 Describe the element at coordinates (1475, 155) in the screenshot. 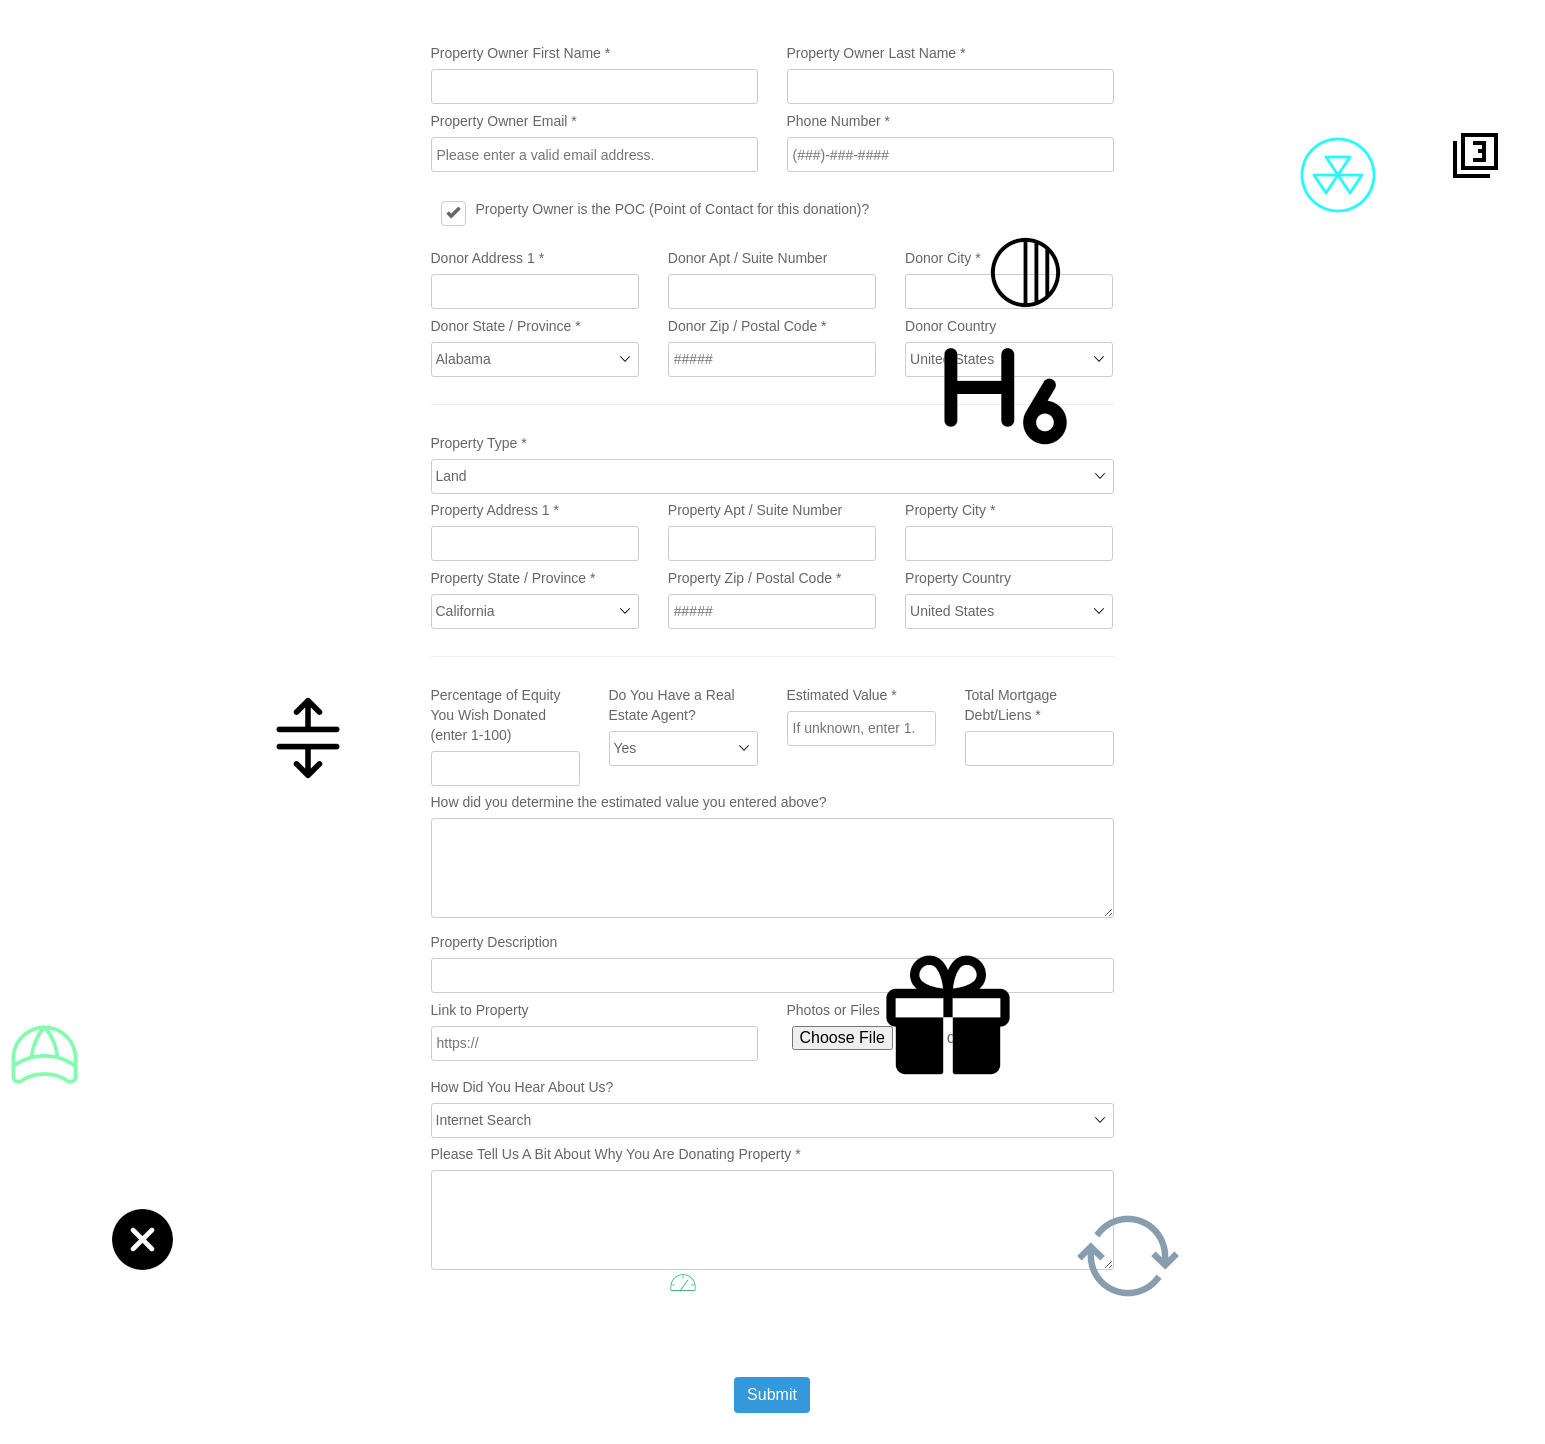

I see `apply filter preset 3` at that location.